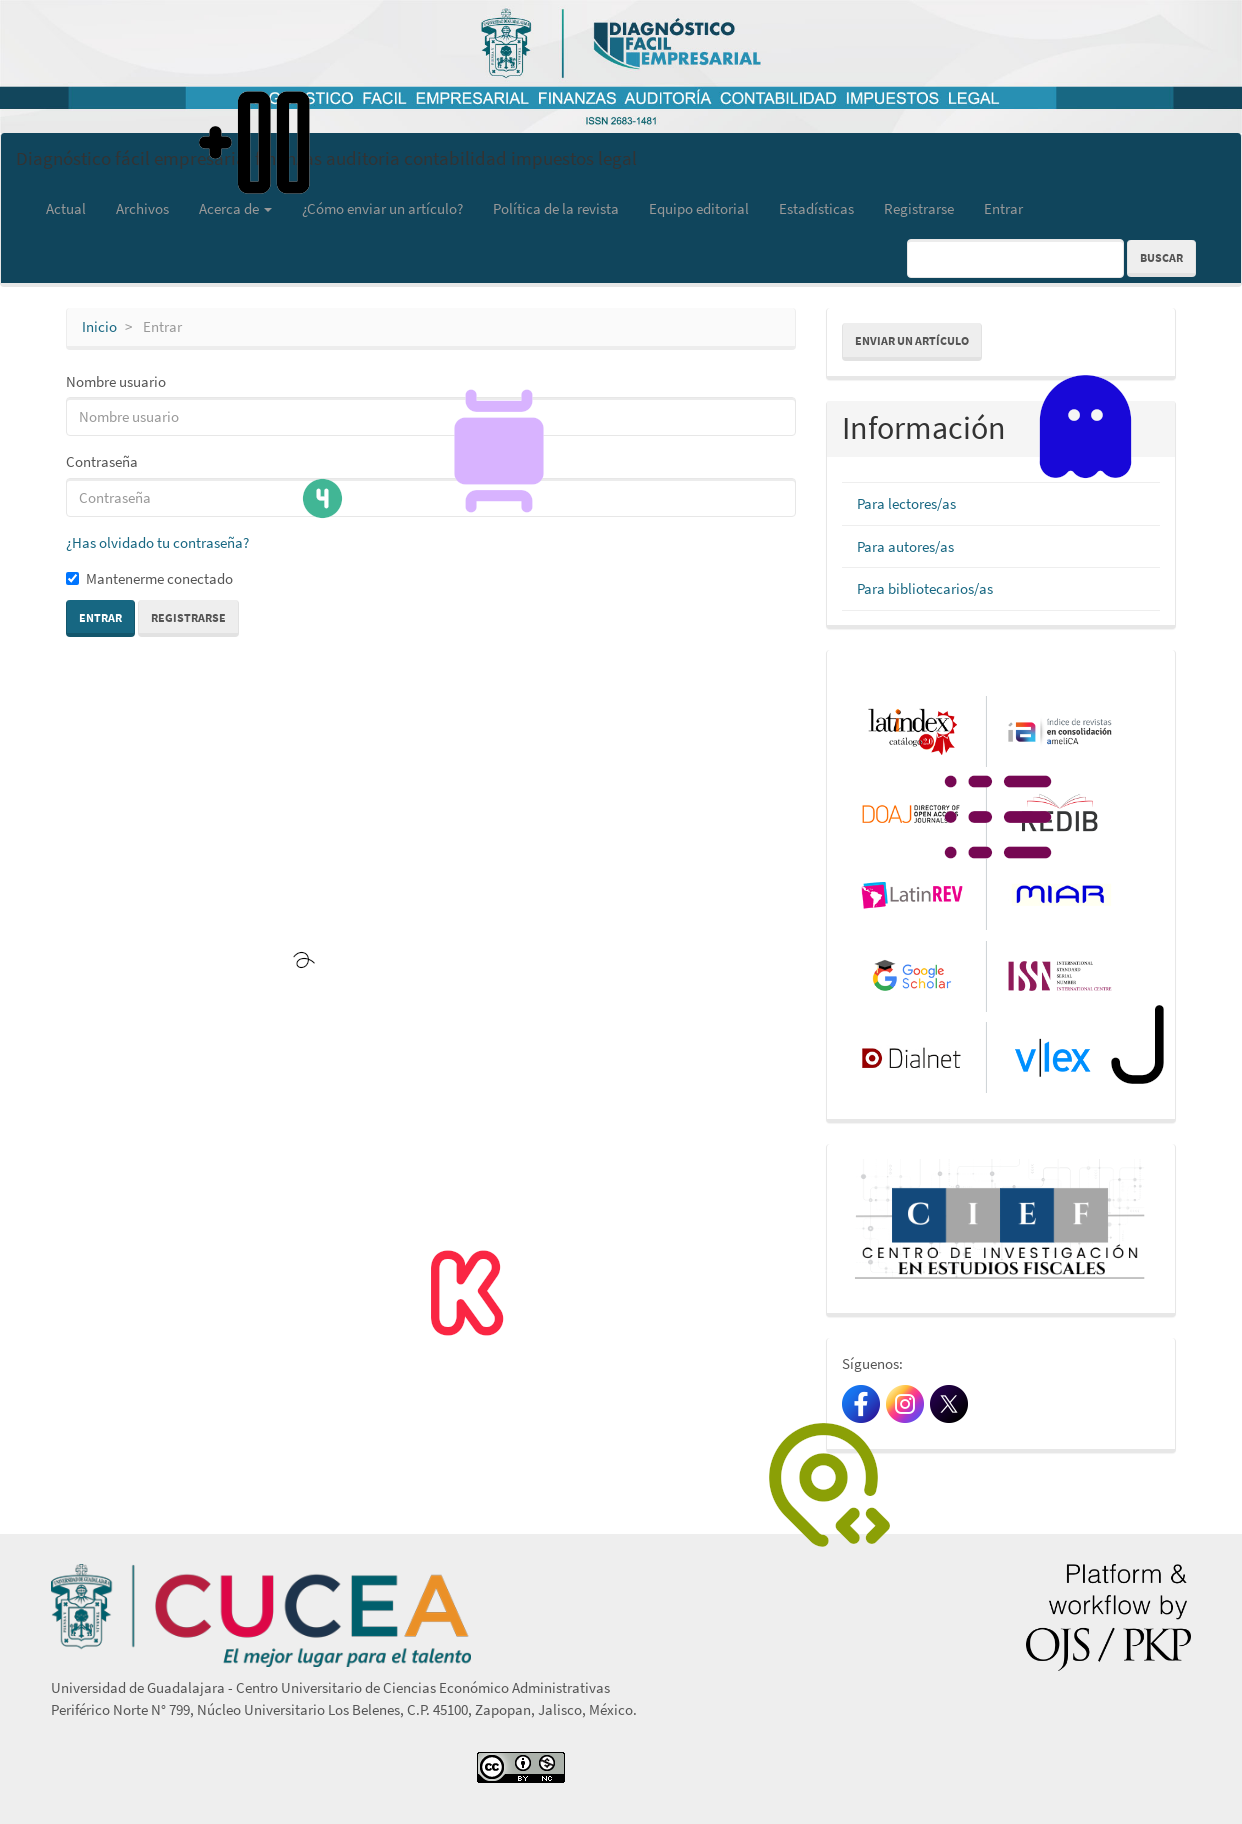 The height and width of the screenshot is (1824, 1242). What do you see at coordinates (322, 498) in the screenshot?
I see `indicates step 4 in a multi-step process` at bounding box center [322, 498].